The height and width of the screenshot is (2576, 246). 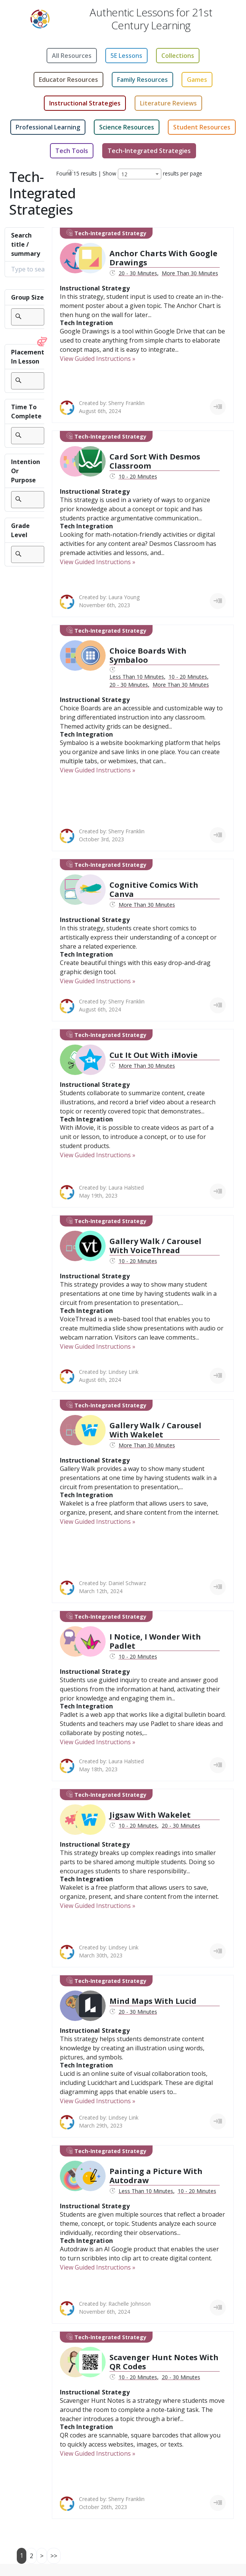 I want to click on select shrimp or shellfish as a food preference, so click(x=42, y=341).